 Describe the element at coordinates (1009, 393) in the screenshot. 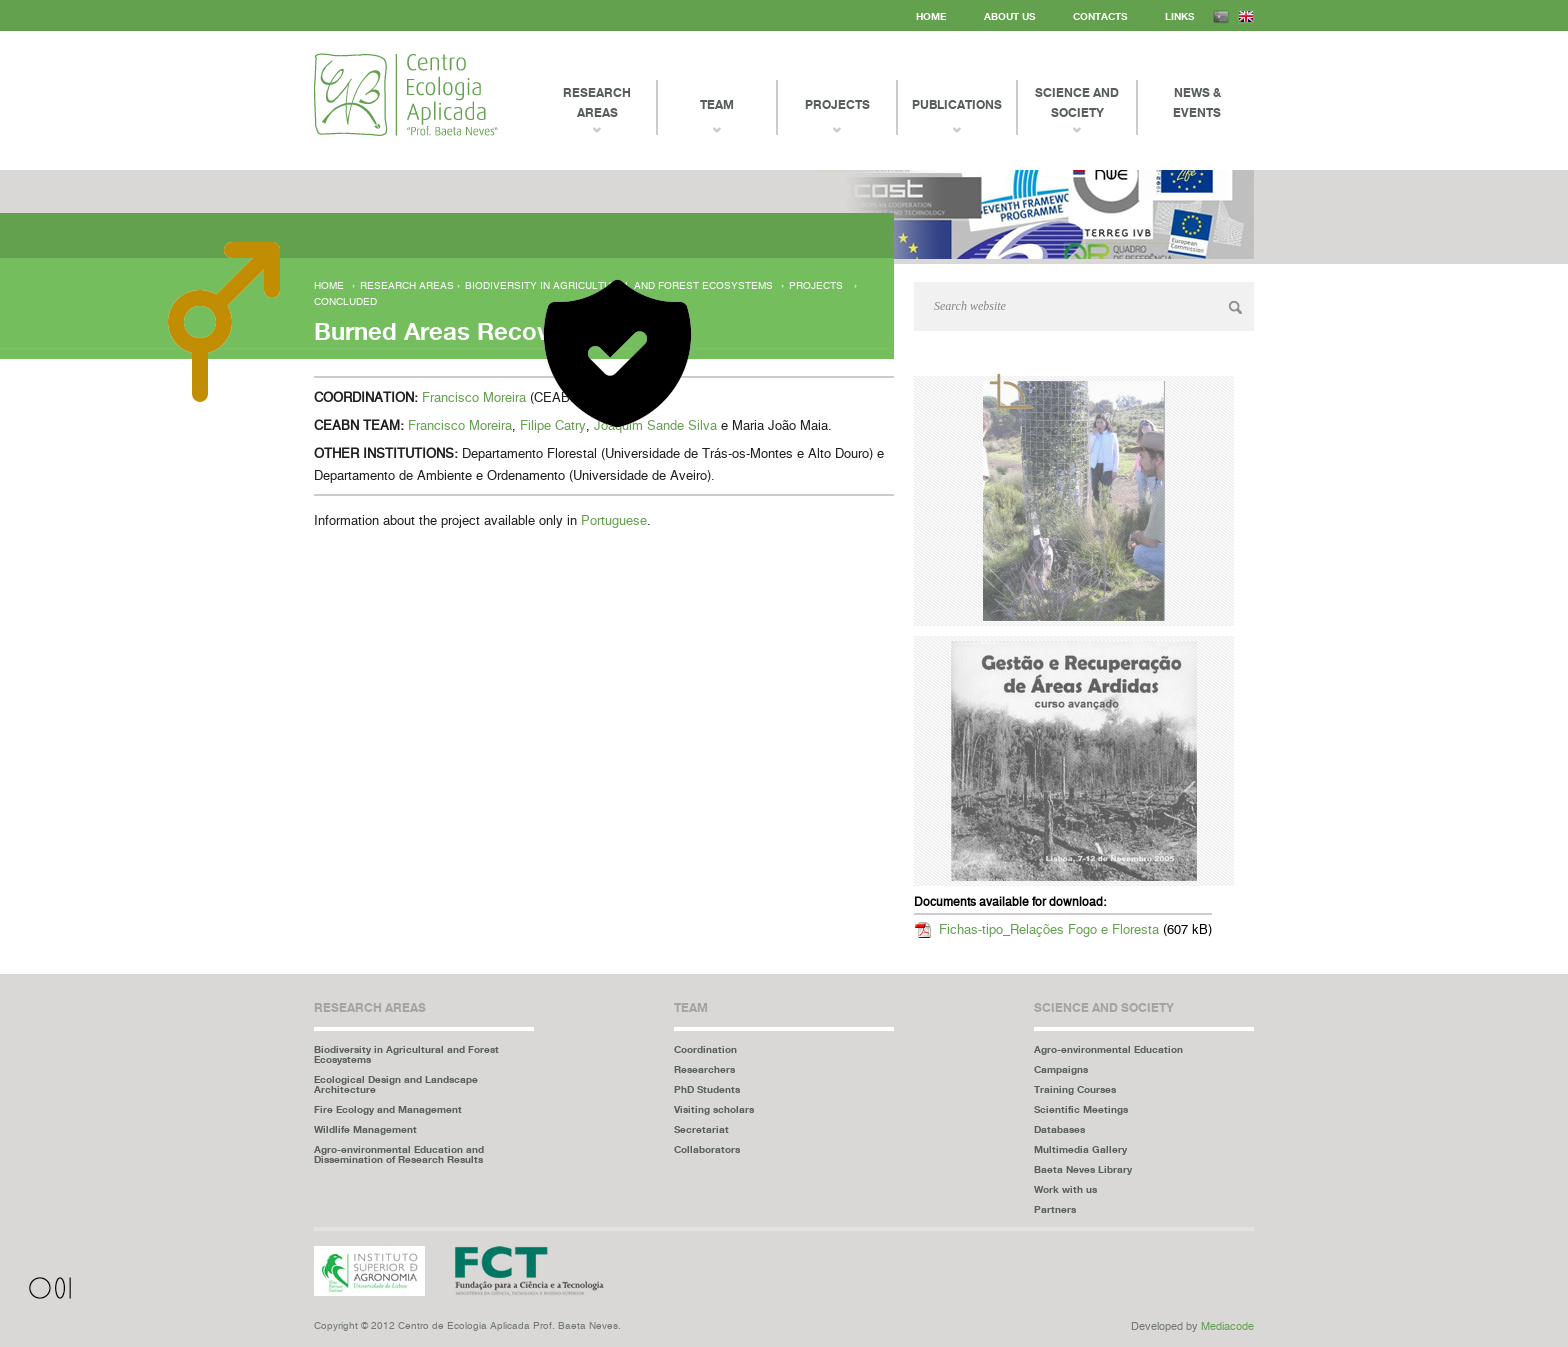

I see `measure or adjust angle in a design tool` at that location.